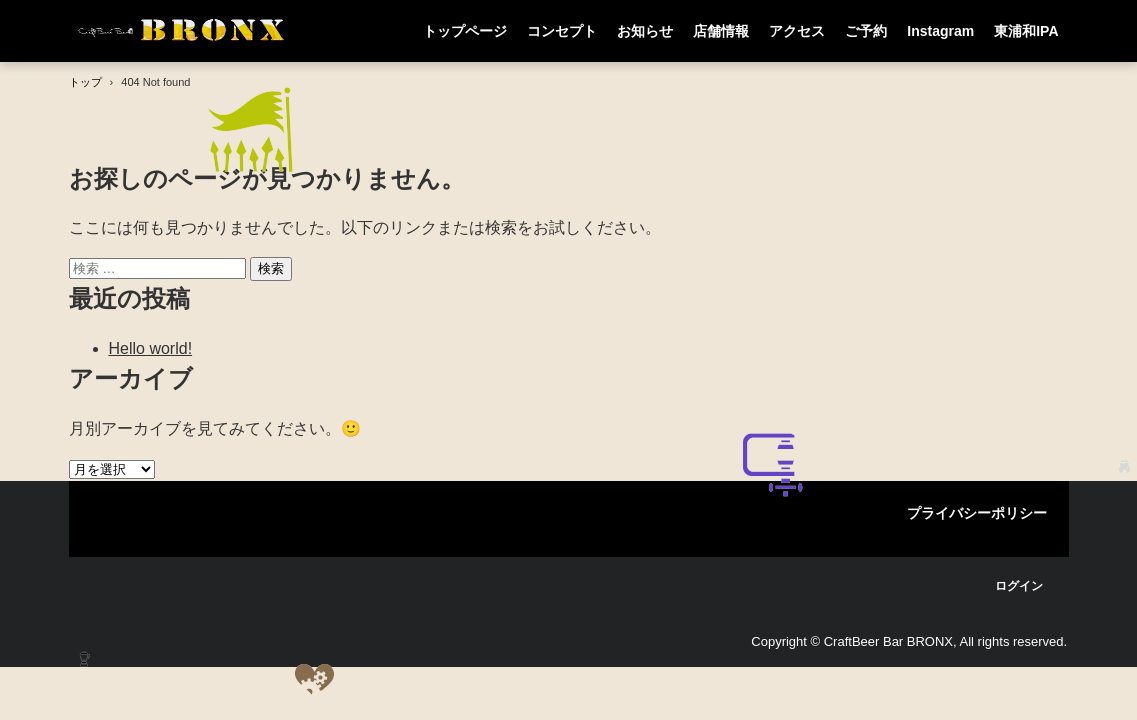 The height and width of the screenshot is (720, 1137). What do you see at coordinates (84, 659) in the screenshot?
I see `access blending or mixing tools` at bounding box center [84, 659].